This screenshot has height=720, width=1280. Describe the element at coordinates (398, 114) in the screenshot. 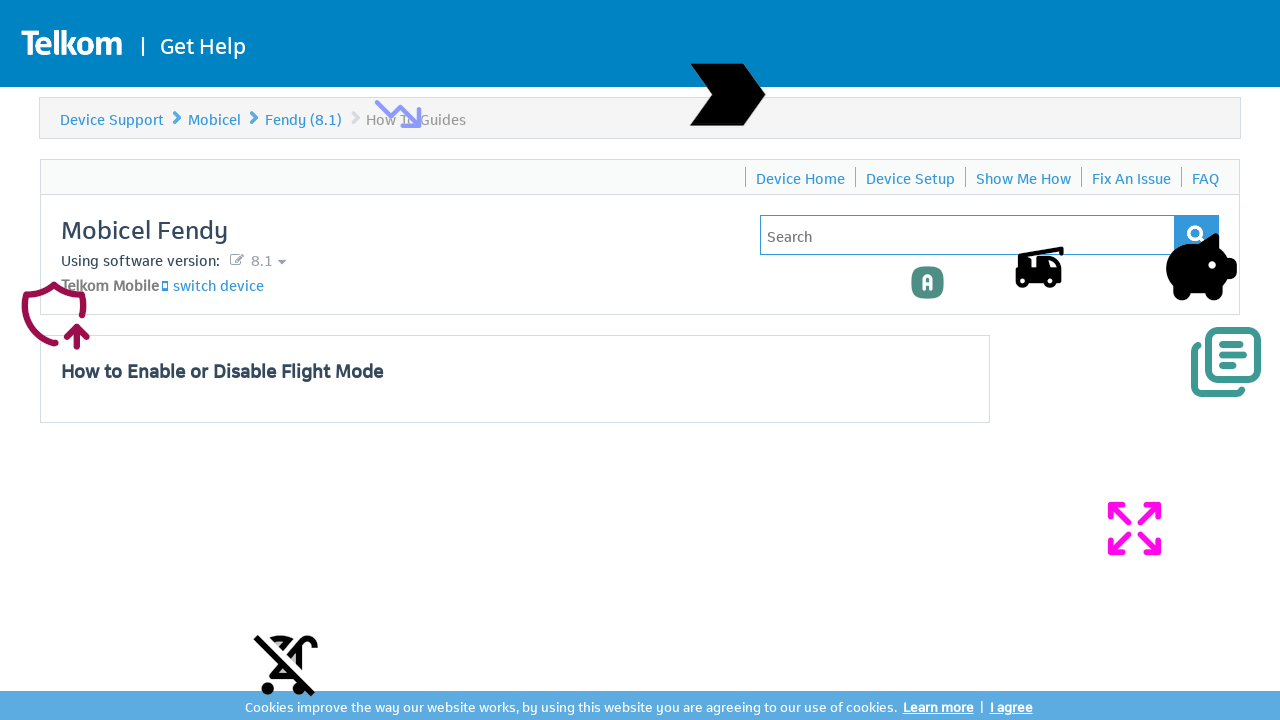

I see `indicates a downward trend or decline in data` at that location.